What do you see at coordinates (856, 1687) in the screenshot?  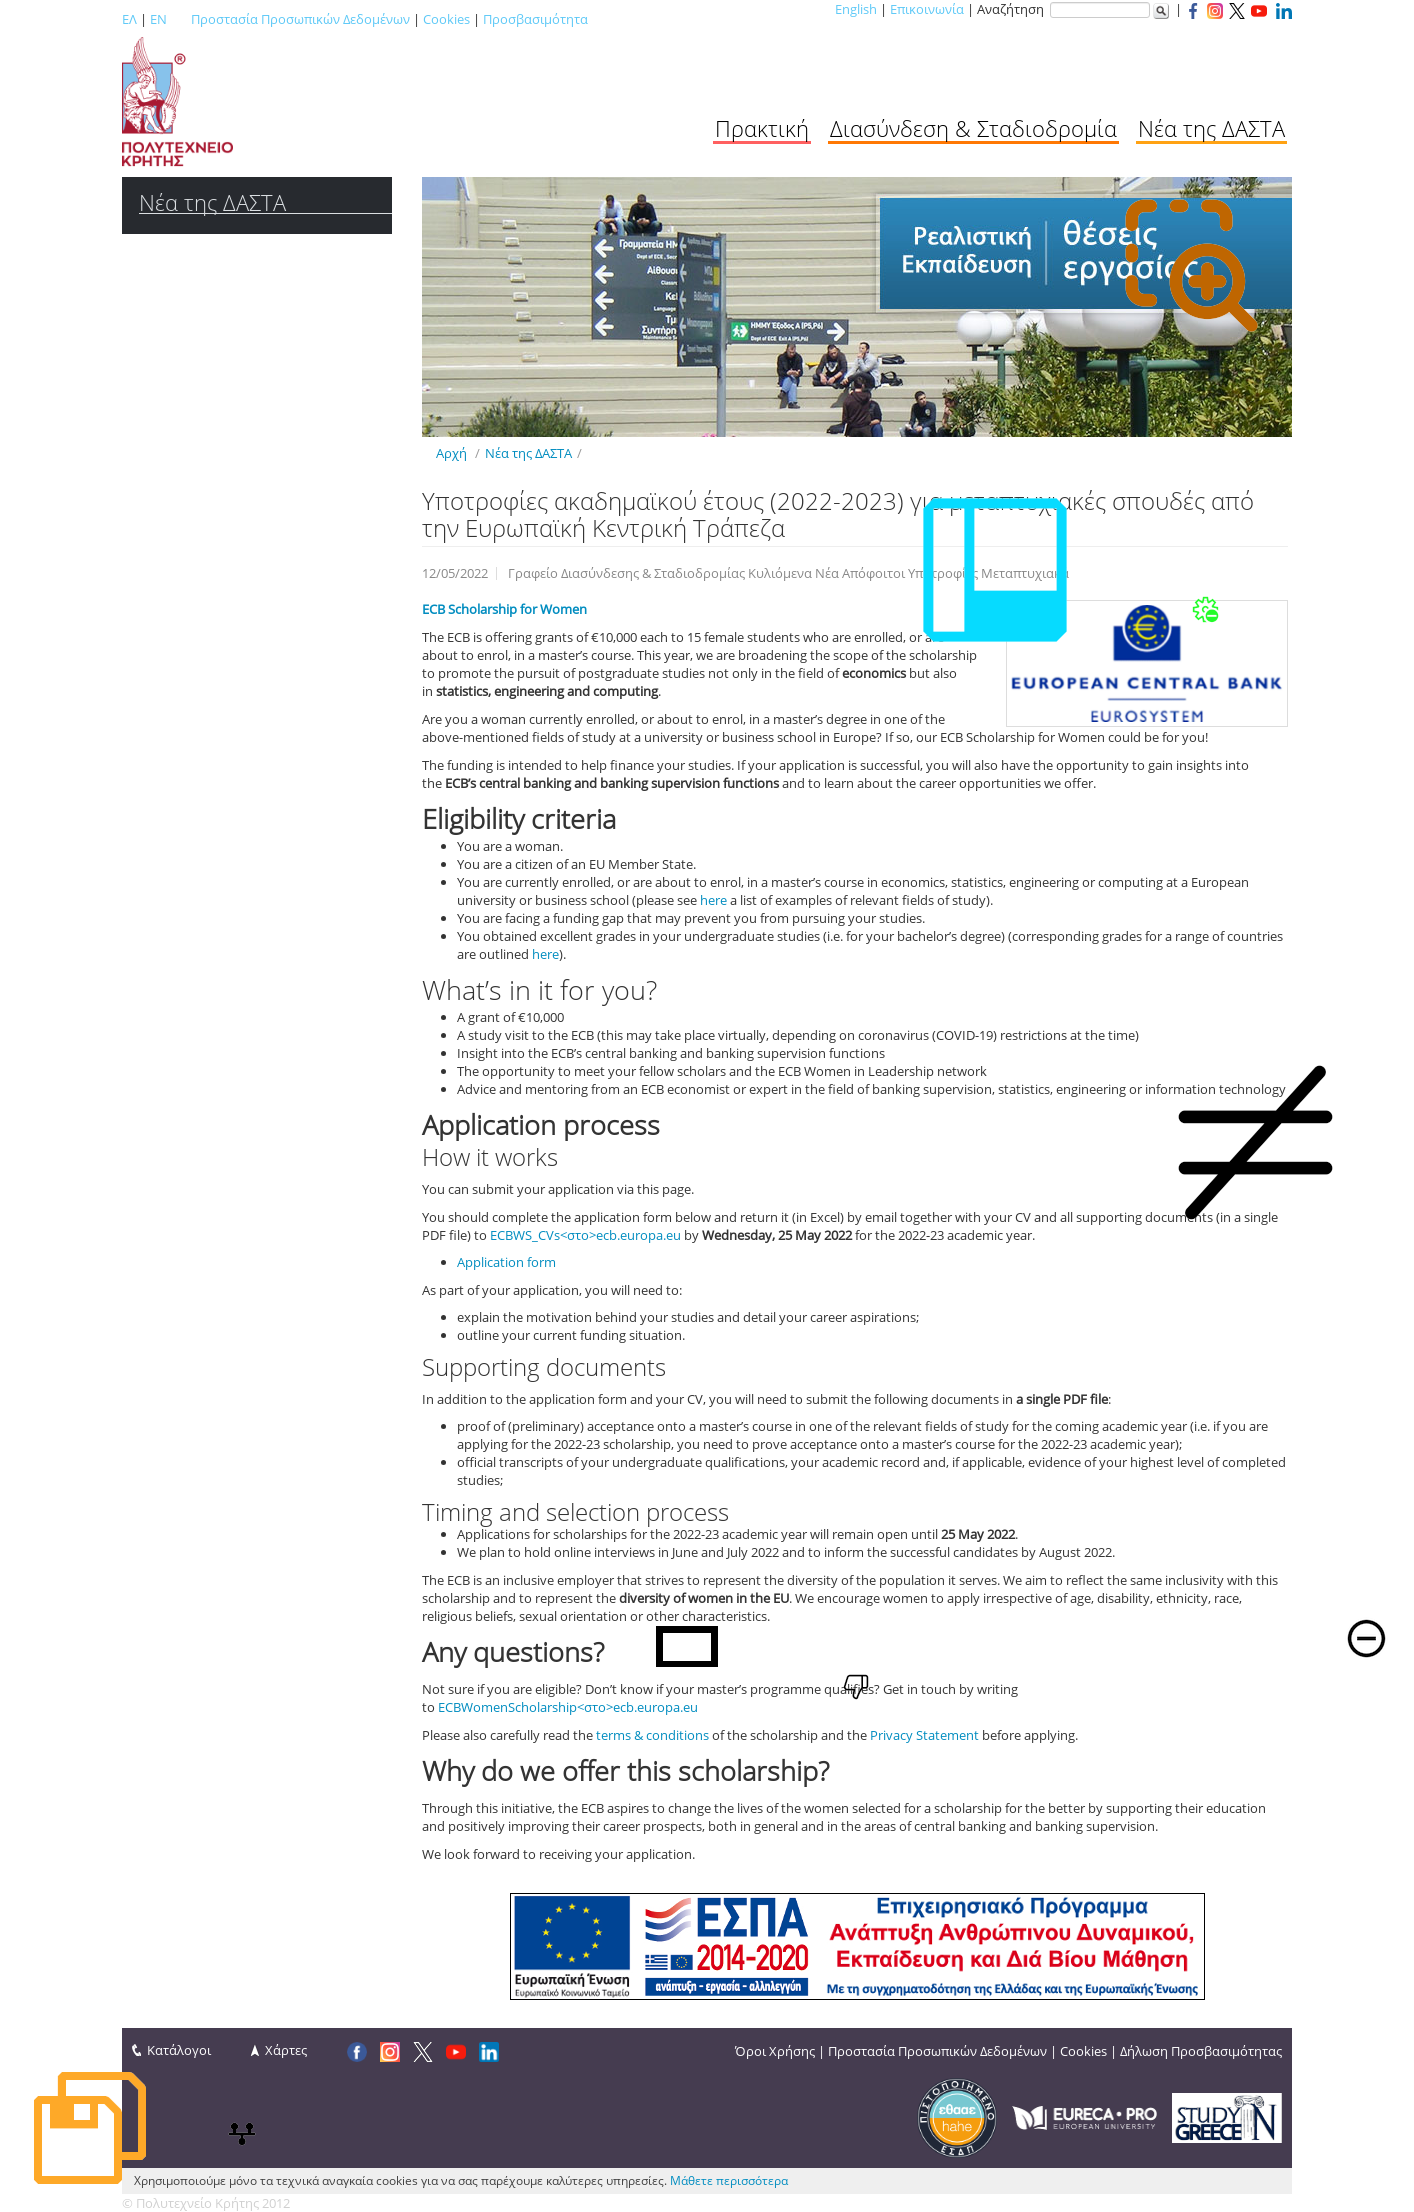 I see `dislike or downvote content` at bounding box center [856, 1687].